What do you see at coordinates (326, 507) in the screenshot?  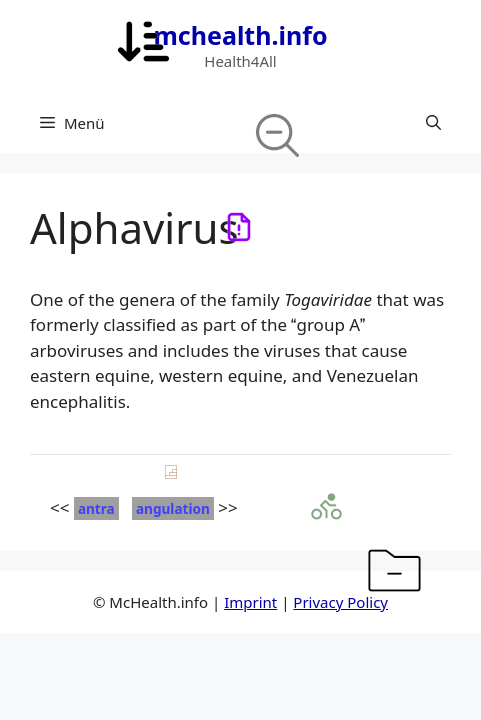 I see `access bike rental or cycling options` at bounding box center [326, 507].